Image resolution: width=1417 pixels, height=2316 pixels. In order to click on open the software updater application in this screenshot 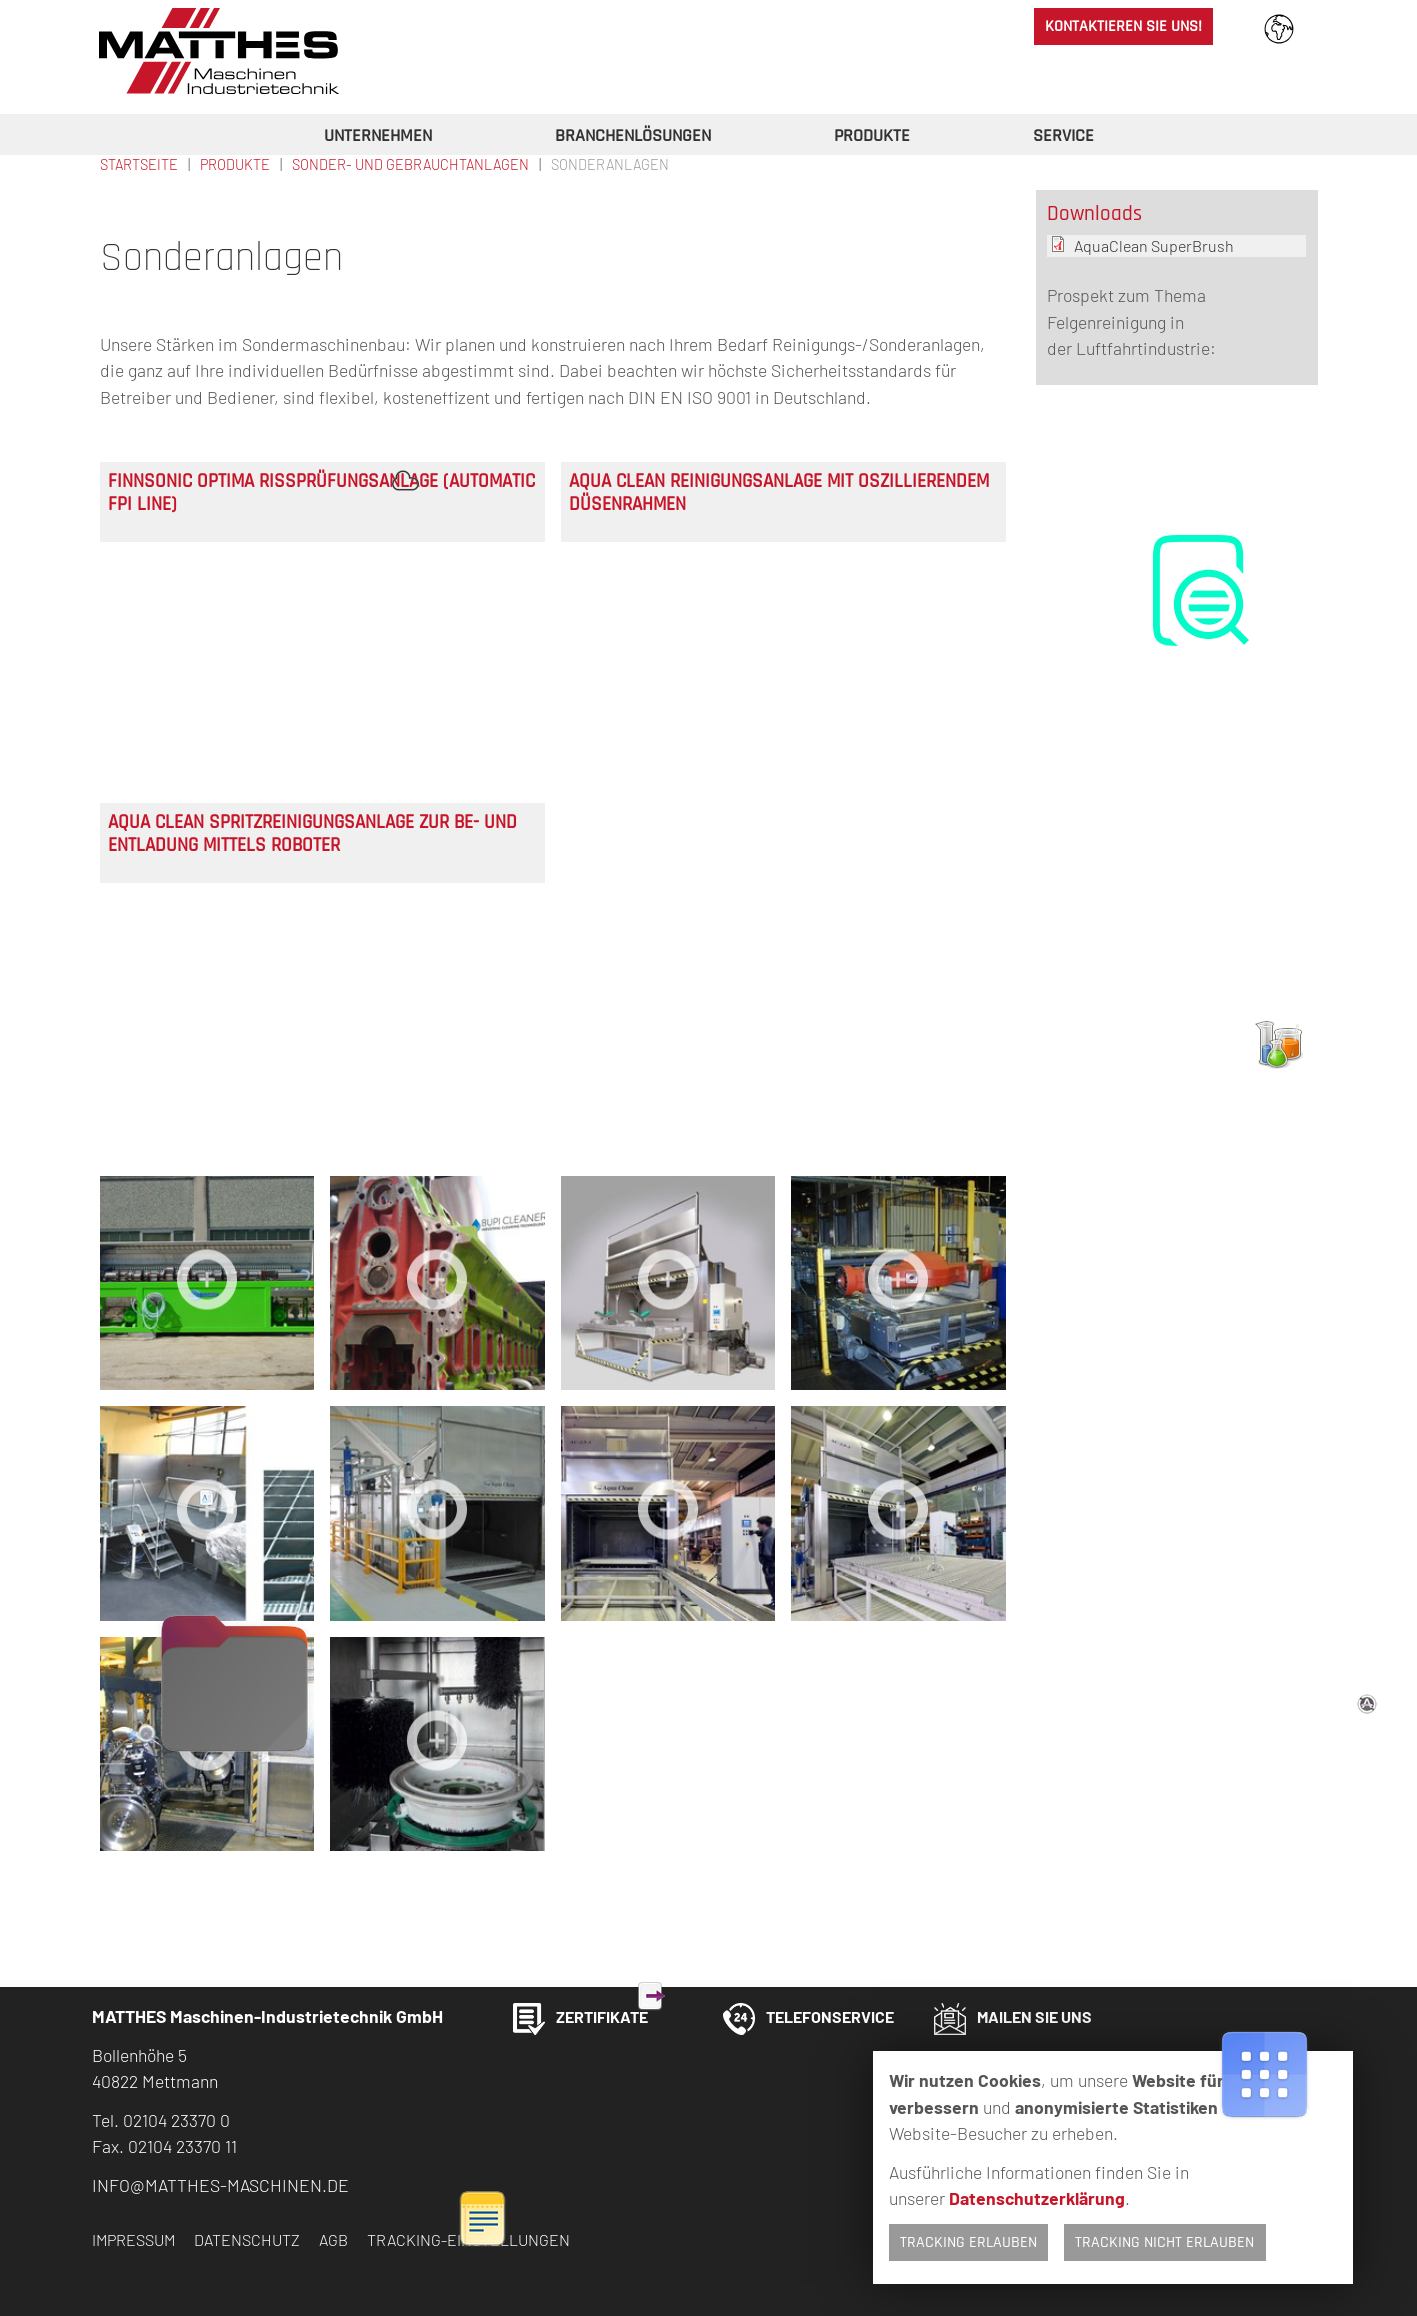, I will do `click(1367, 1704)`.